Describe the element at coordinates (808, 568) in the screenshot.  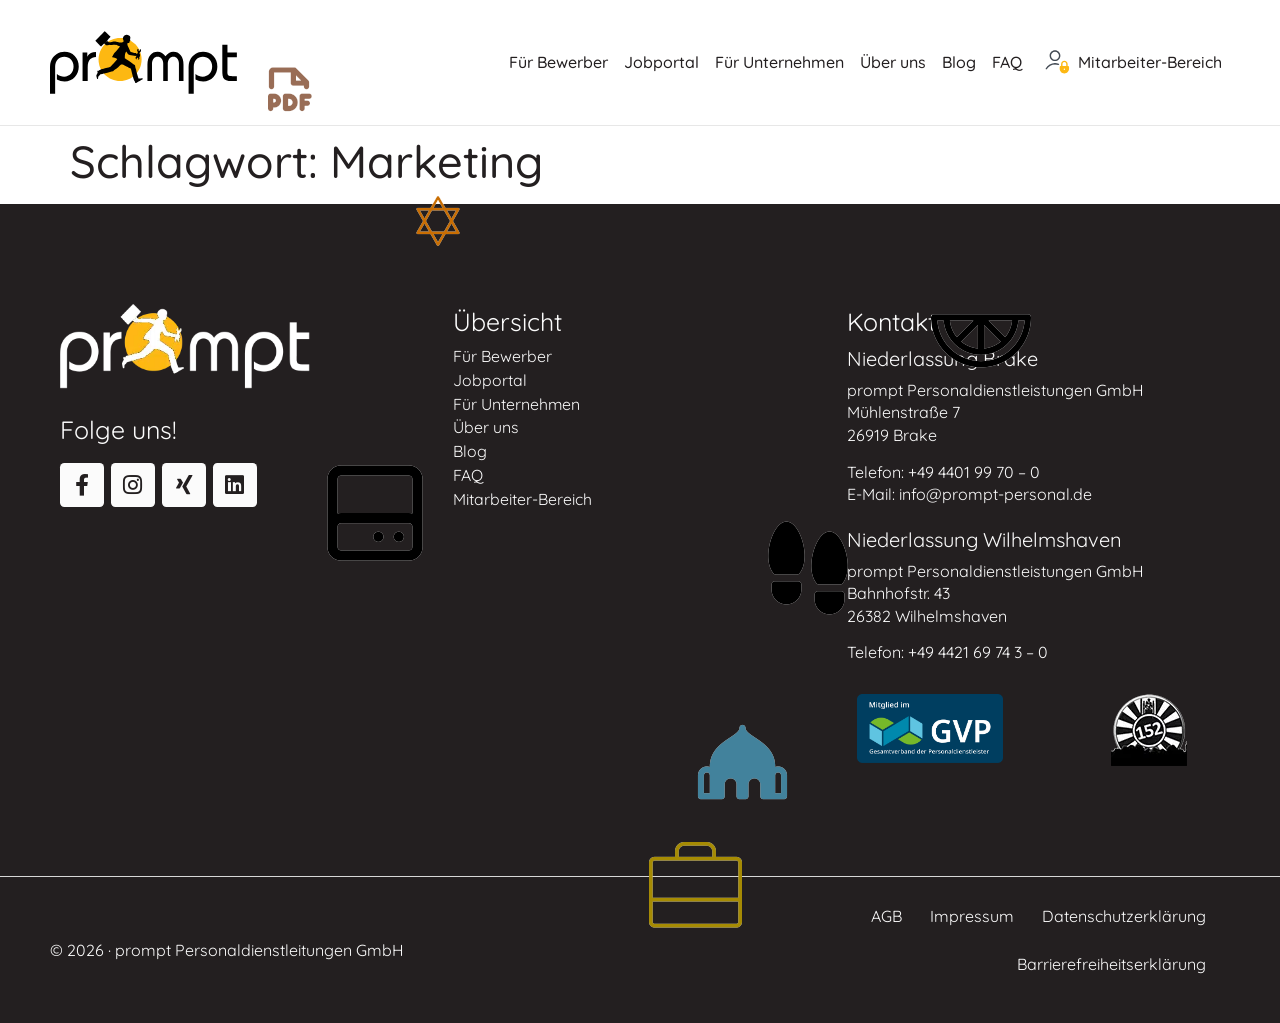
I see `view step tracking or walking activity` at that location.